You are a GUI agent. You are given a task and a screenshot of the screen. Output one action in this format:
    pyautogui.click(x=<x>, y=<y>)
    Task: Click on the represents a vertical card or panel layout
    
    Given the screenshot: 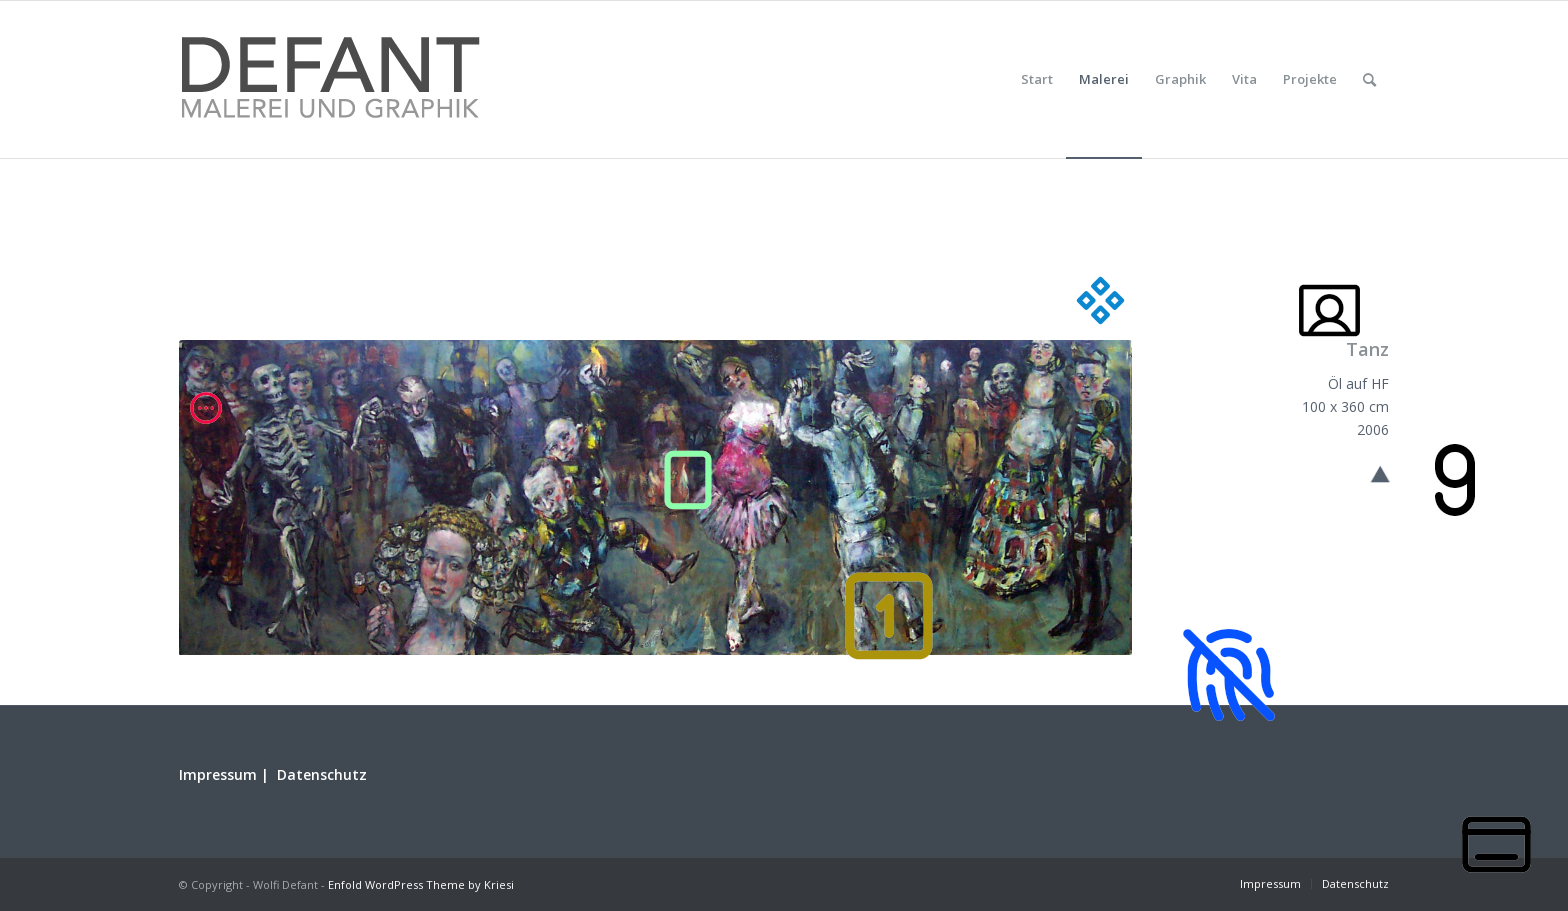 What is the action you would take?
    pyautogui.click(x=688, y=480)
    